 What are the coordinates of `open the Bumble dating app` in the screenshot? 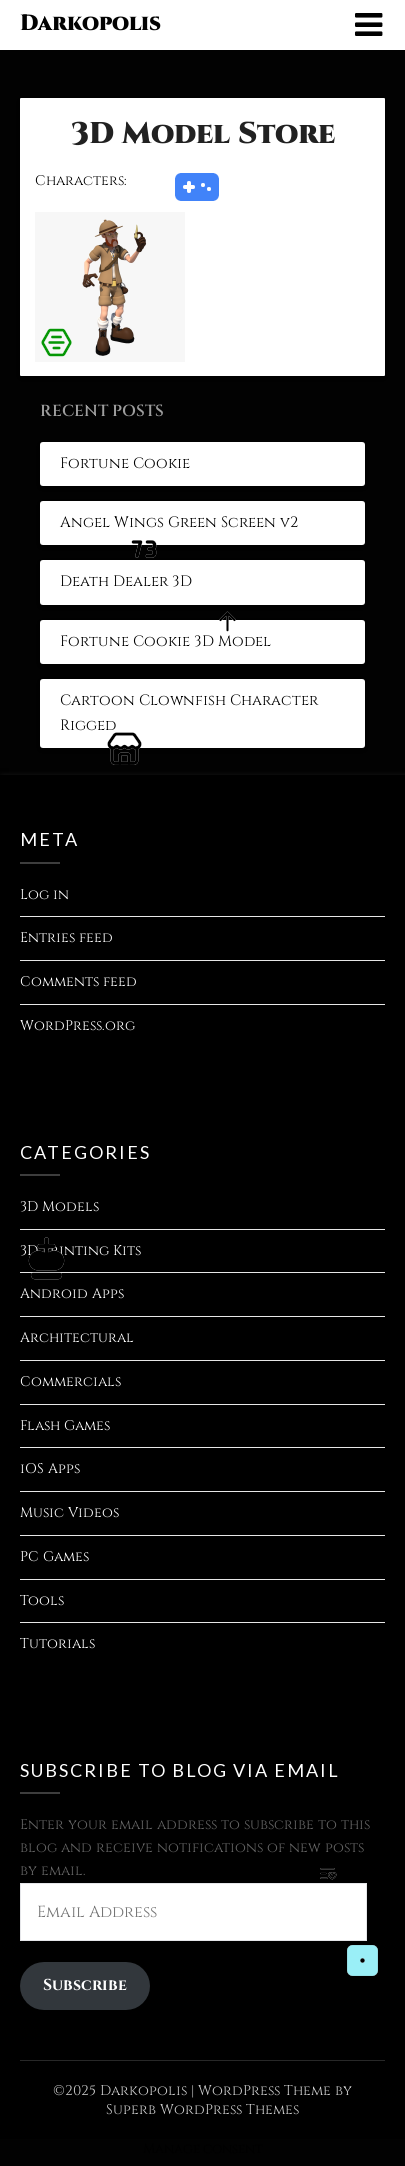 It's located at (56, 342).